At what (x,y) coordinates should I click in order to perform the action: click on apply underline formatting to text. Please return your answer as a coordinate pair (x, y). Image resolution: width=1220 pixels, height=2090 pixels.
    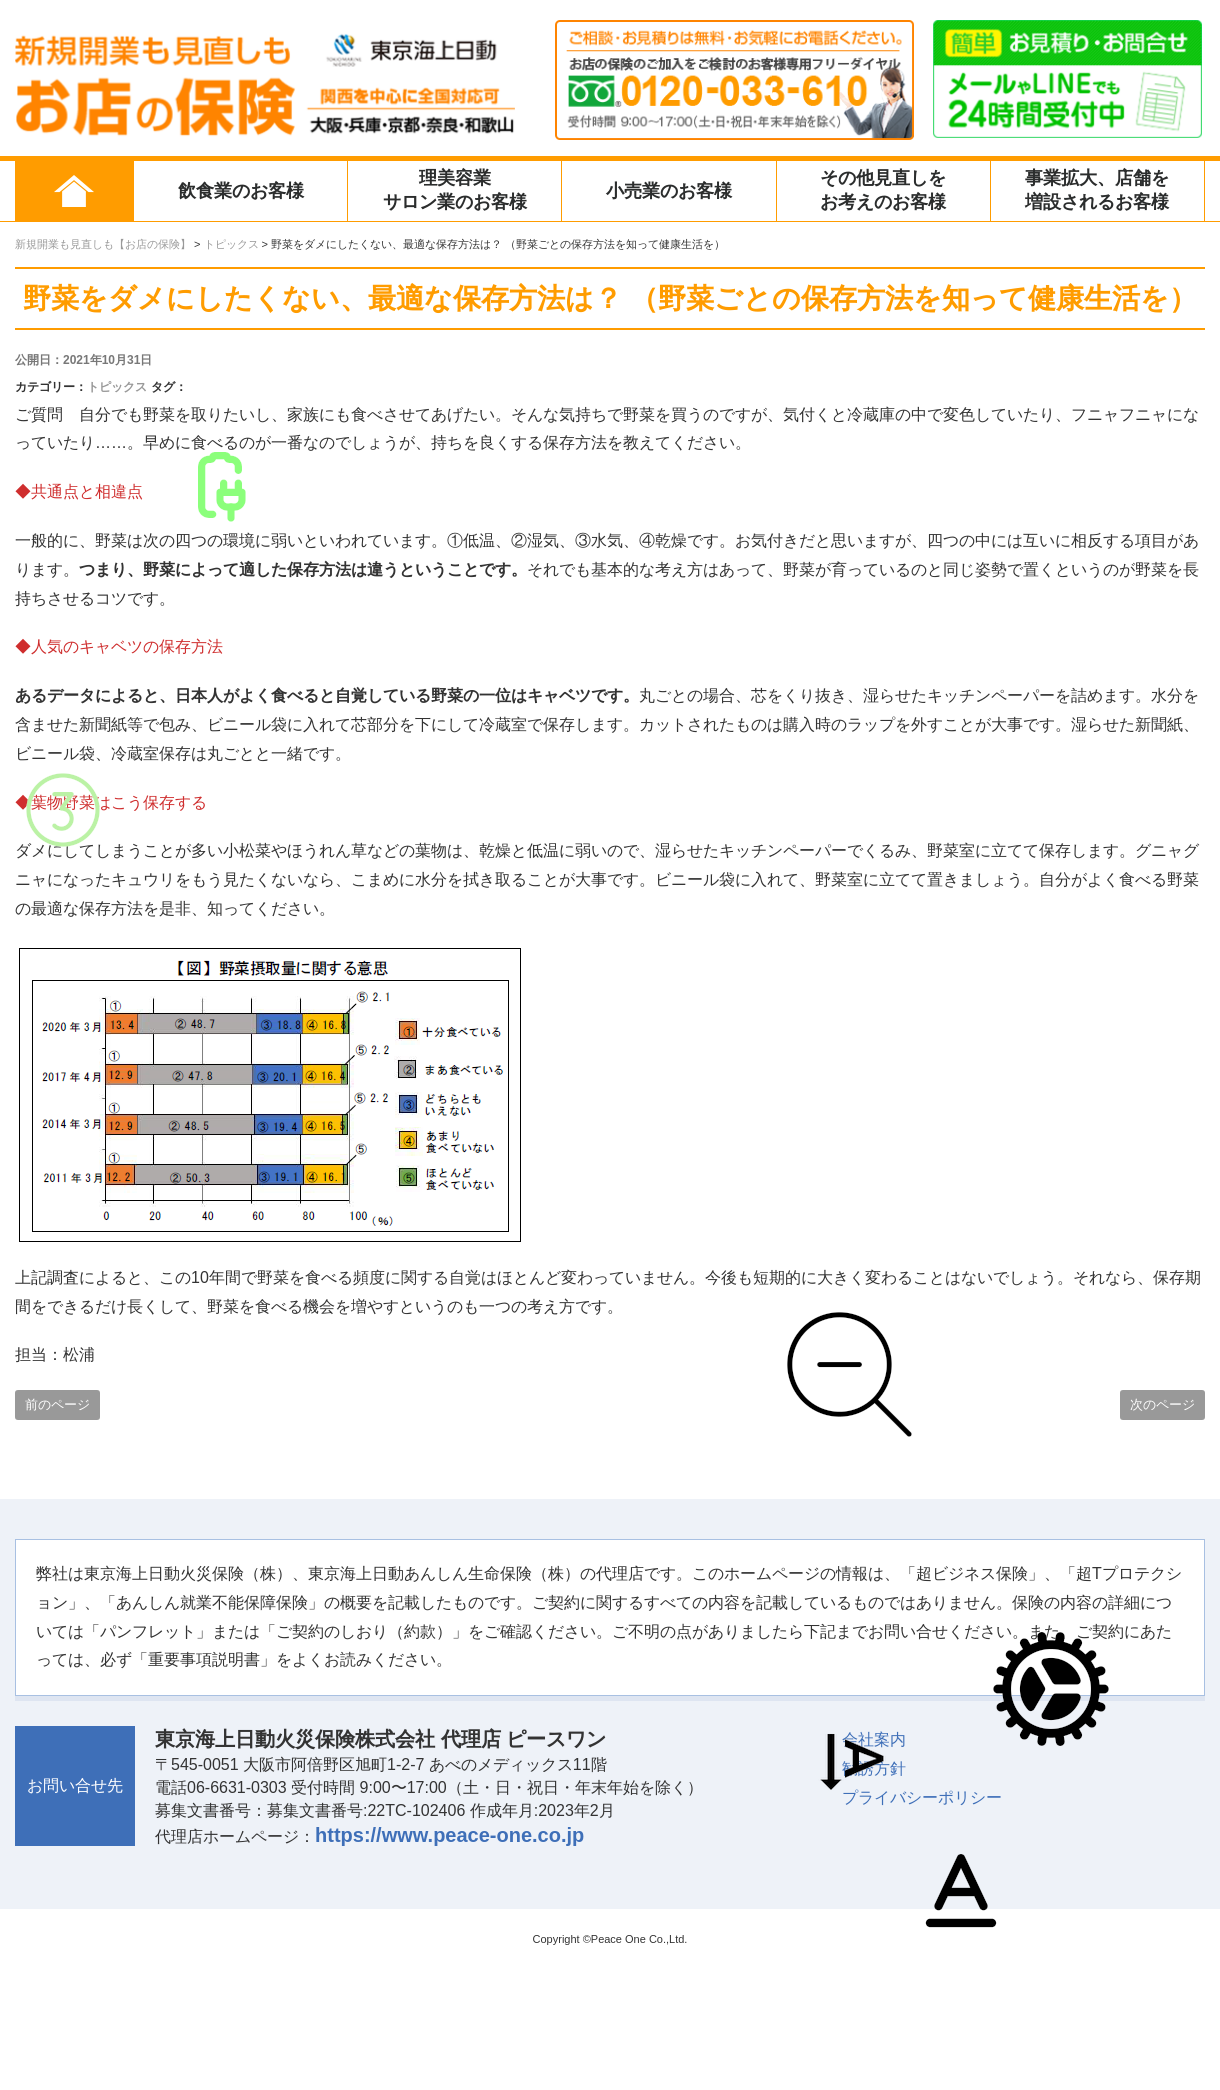
    Looking at the image, I should click on (961, 1892).